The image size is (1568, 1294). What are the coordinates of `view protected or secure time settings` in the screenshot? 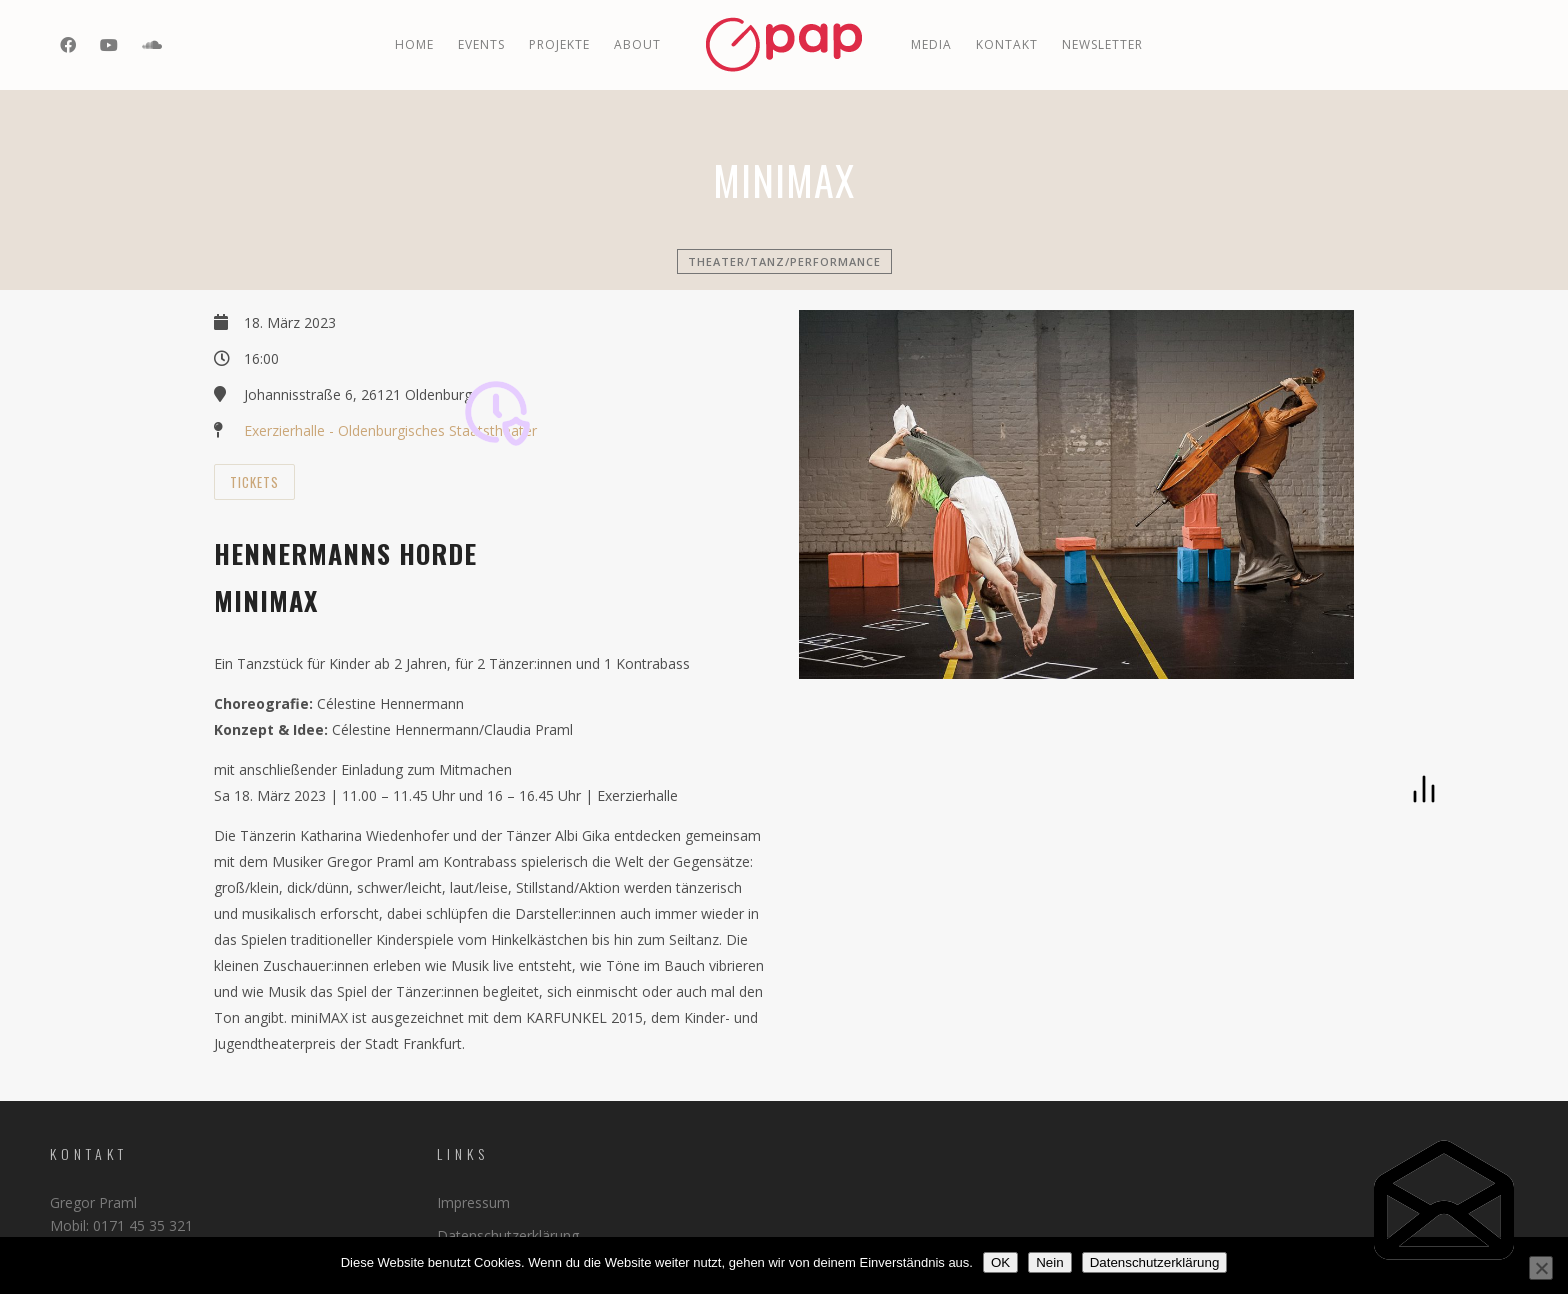 It's located at (496, 412).